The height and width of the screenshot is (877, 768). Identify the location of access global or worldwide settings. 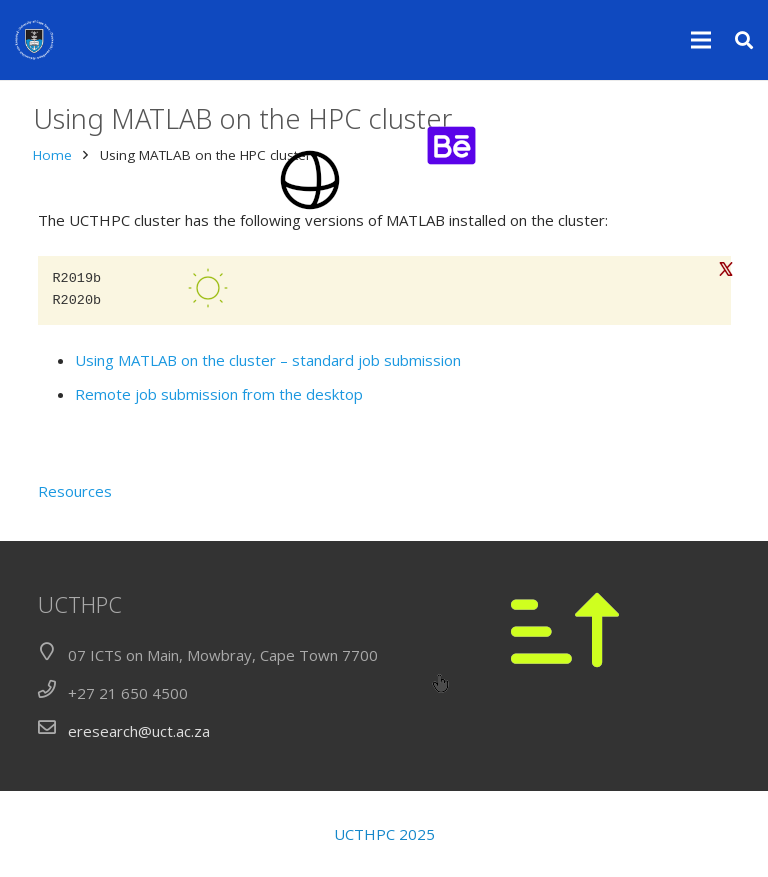
(310, 180).